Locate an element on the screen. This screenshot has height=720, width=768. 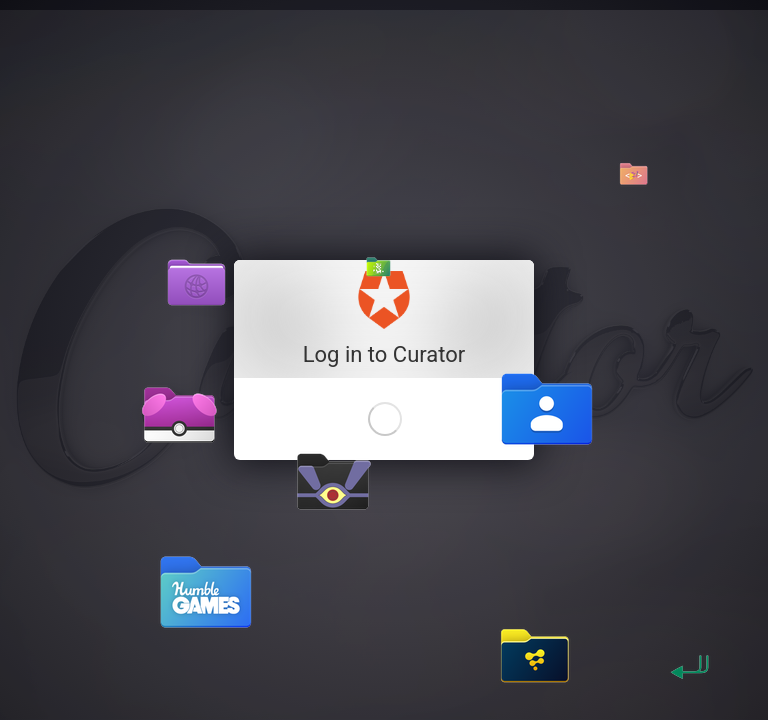
open folder containing Pokémon-style game files is located at coordinates (332, 483).